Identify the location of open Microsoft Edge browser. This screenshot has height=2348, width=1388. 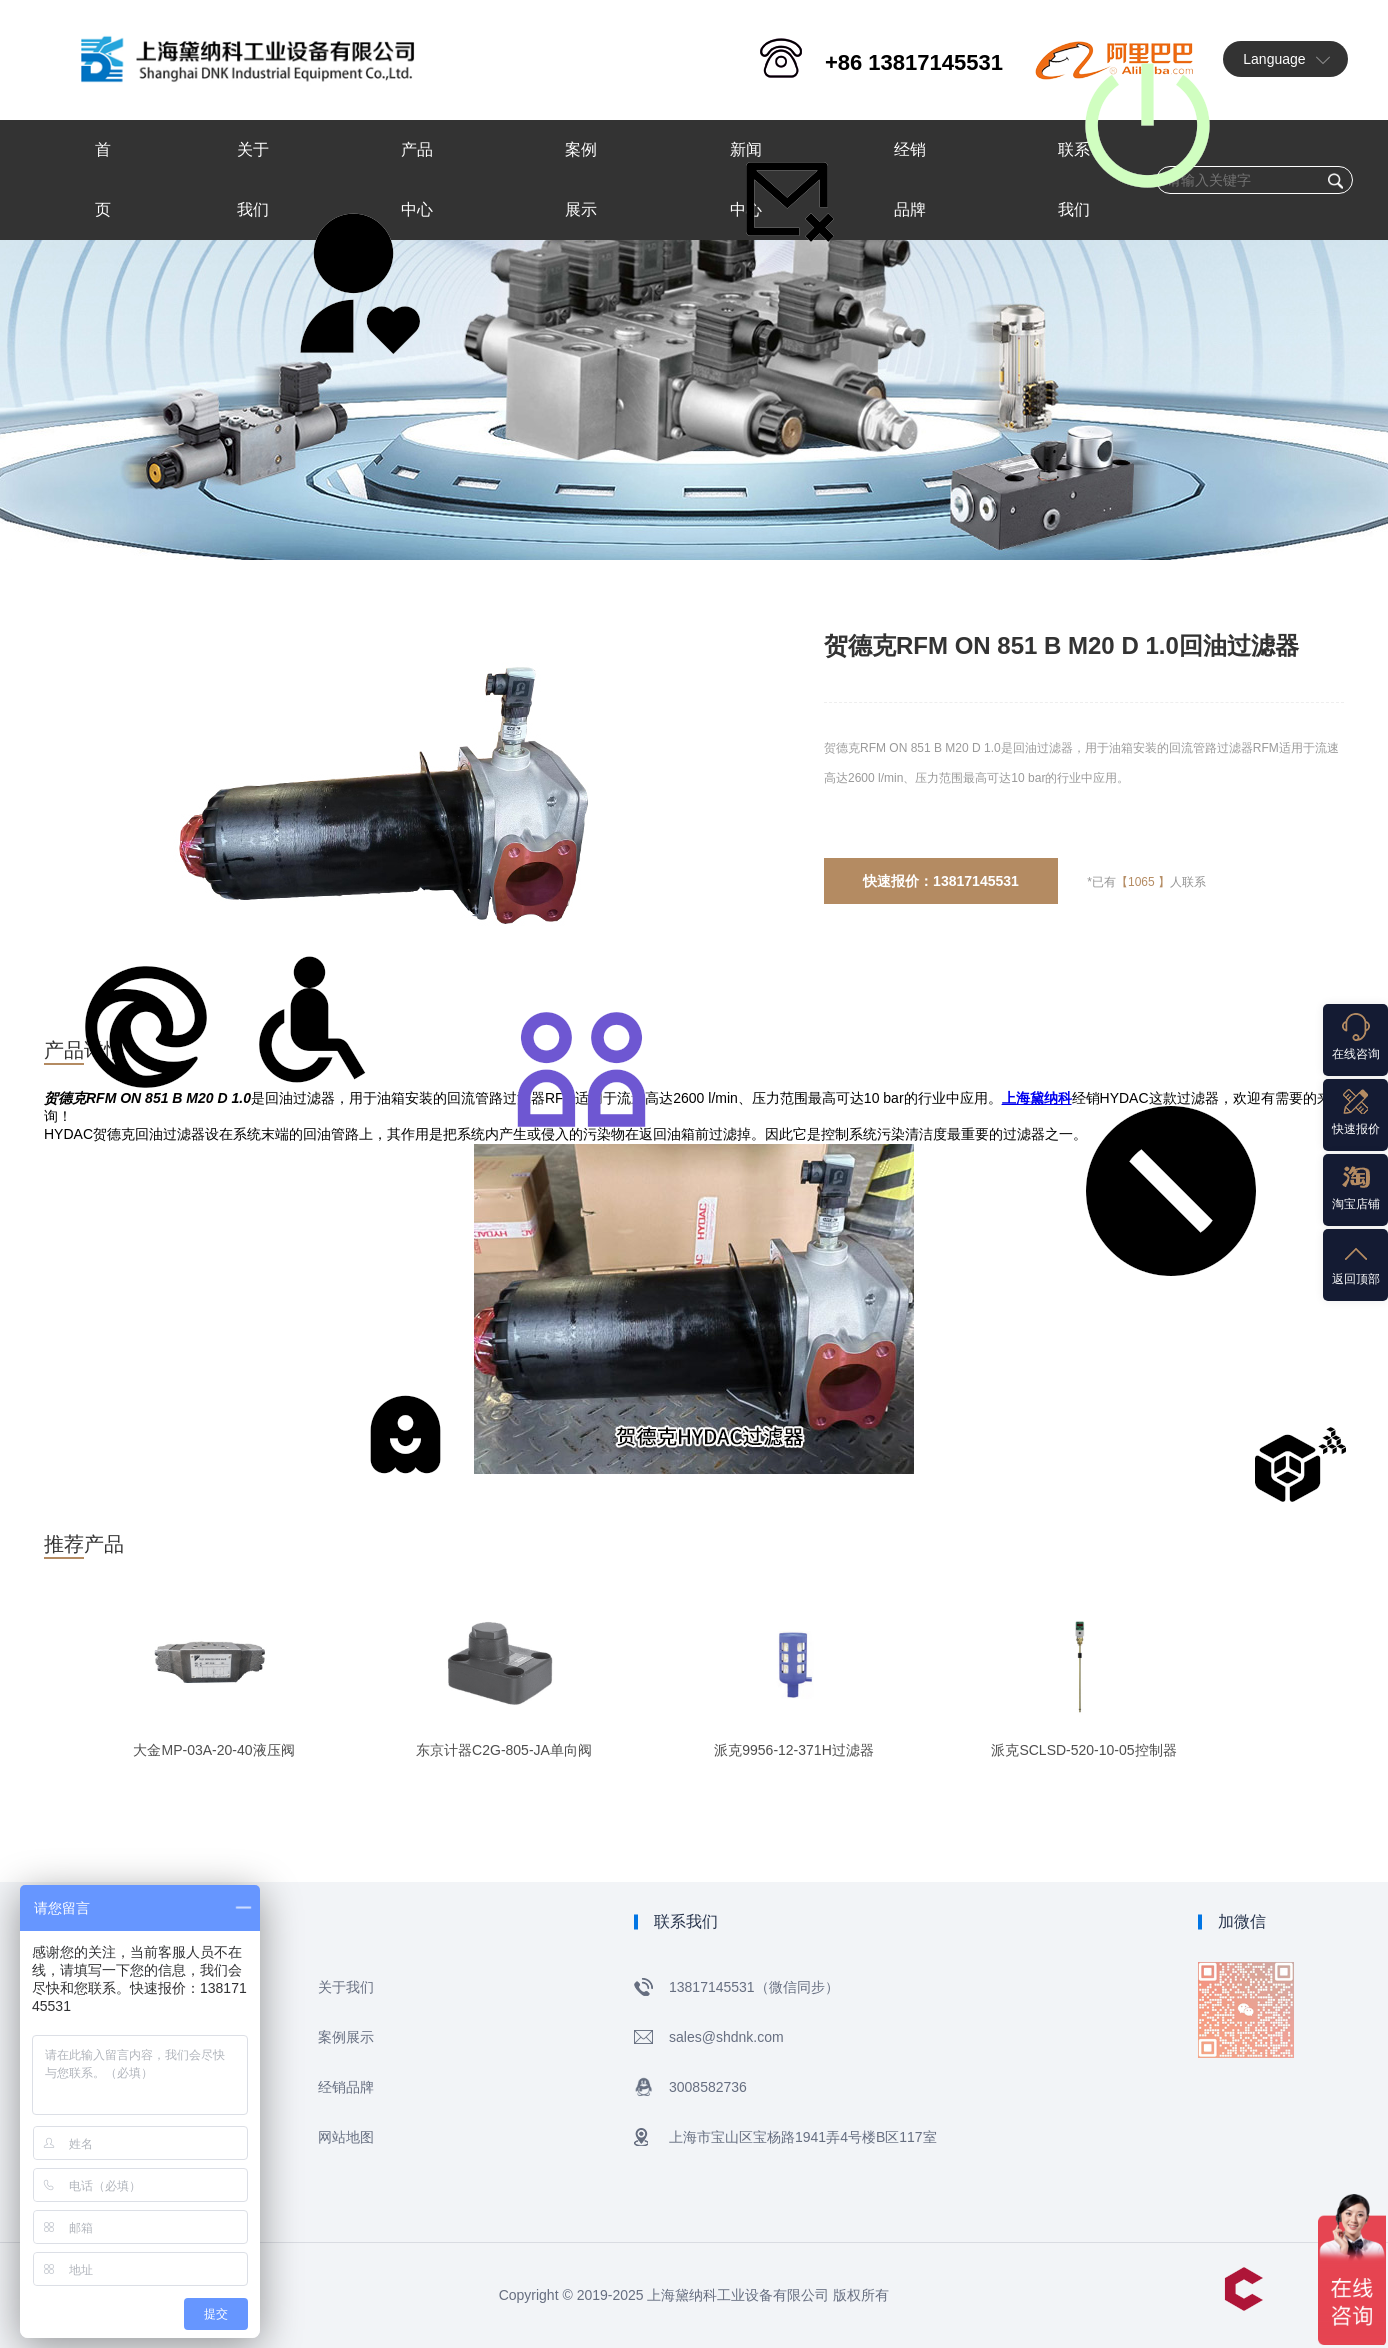
(146, 1027).